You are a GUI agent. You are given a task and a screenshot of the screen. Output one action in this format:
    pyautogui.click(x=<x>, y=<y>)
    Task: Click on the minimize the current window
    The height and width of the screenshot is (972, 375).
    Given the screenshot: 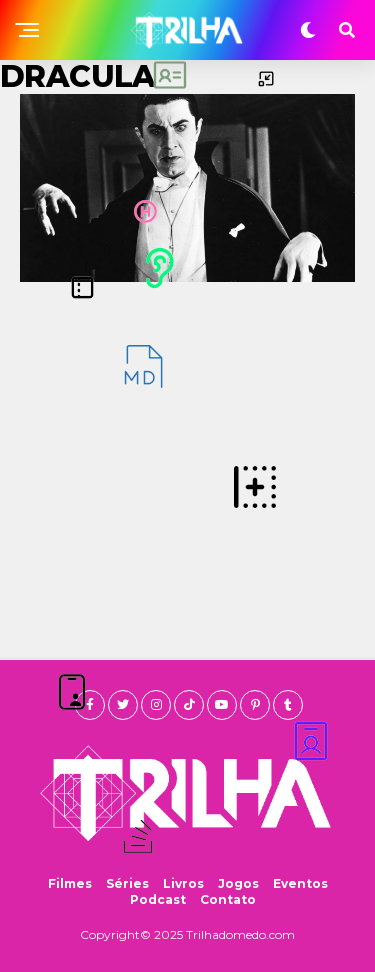 What is the action you would take?
    pyautogui.click(x=266, y=78)
    